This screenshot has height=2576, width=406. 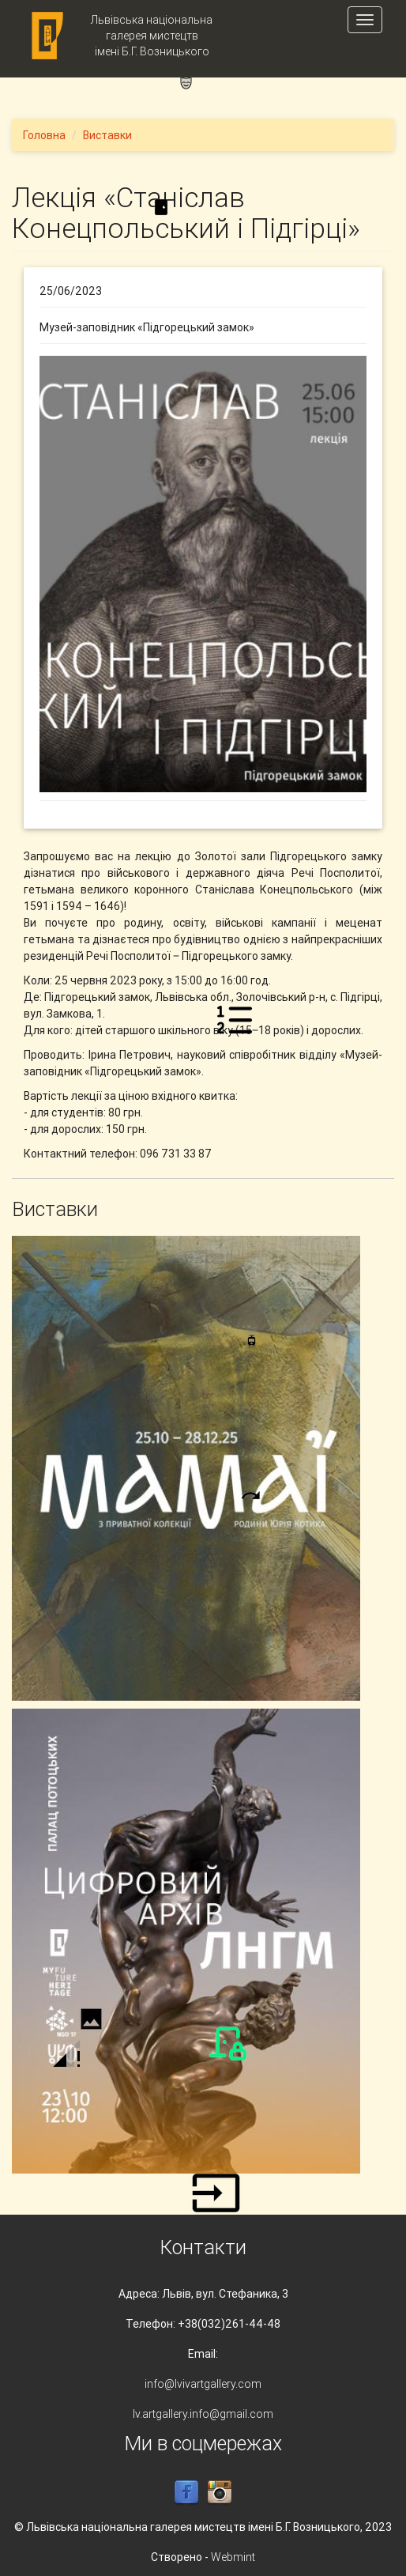 What do you see at coordinates (227, 2042) in the screenshot?
I see `indicates a locked or secured room` at bounding box center [227, 2042].